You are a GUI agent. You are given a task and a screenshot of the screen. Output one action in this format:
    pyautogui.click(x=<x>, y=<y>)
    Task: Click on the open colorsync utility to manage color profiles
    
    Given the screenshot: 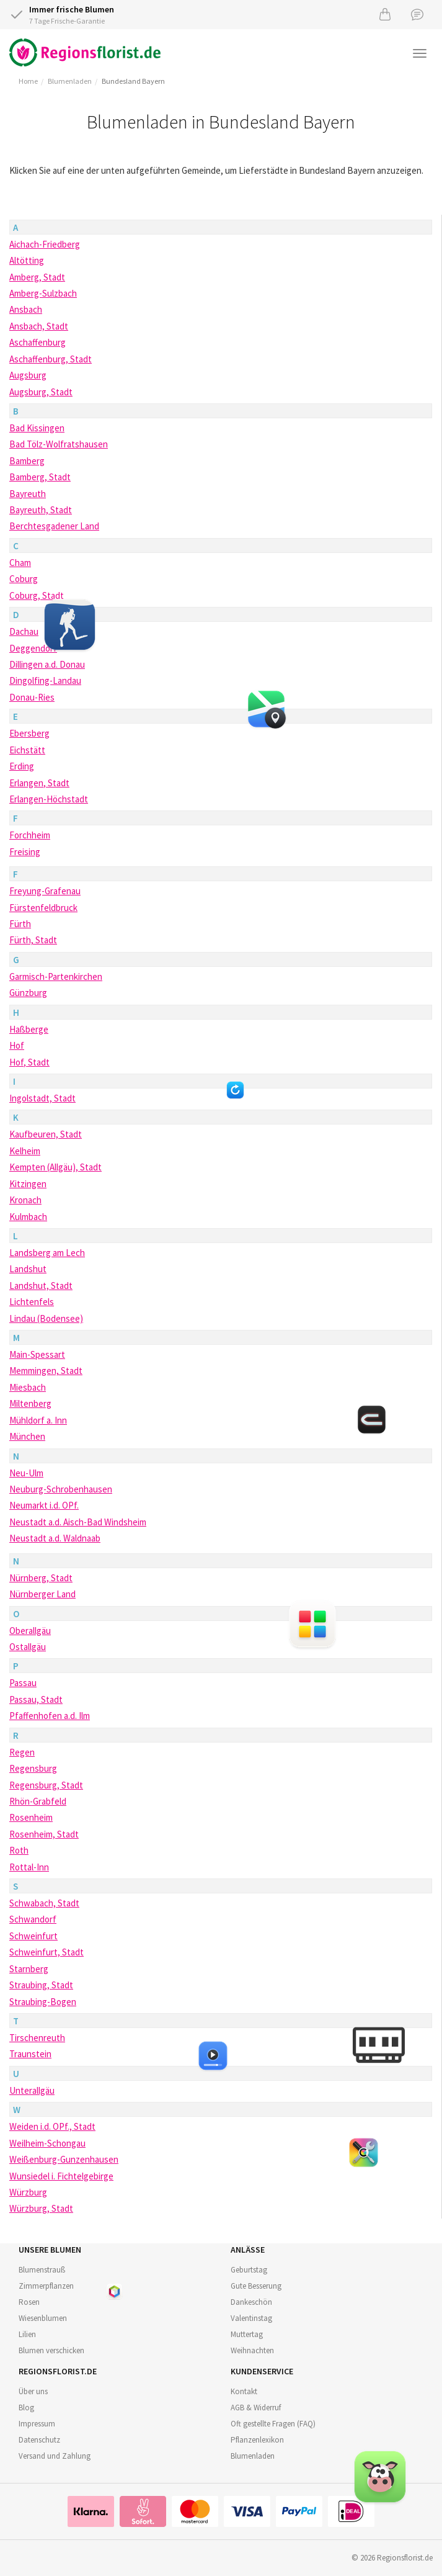 What is the action you would take?
    pyautogui.click(x=363, y=2152)
    